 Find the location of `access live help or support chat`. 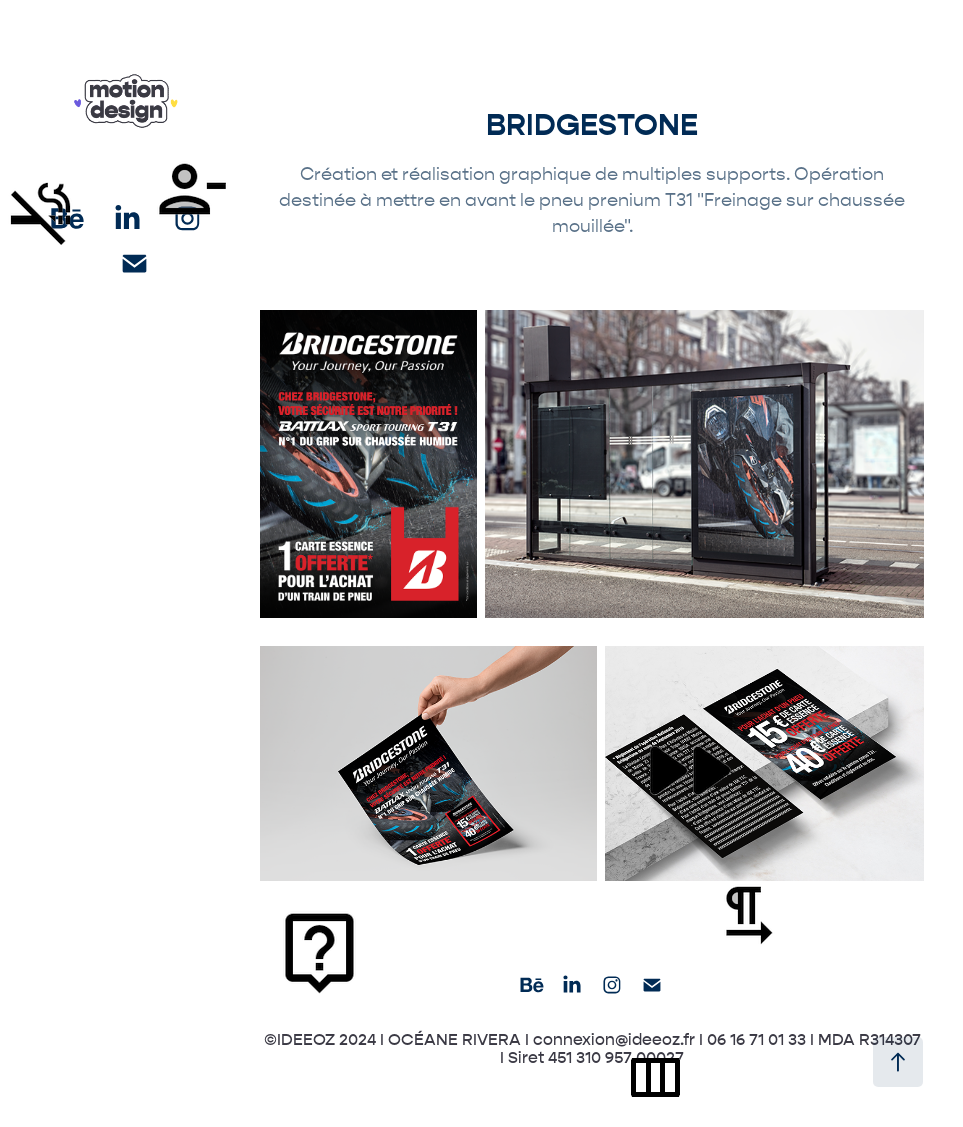

access live help or support chat is located at coordinates (319, 951).